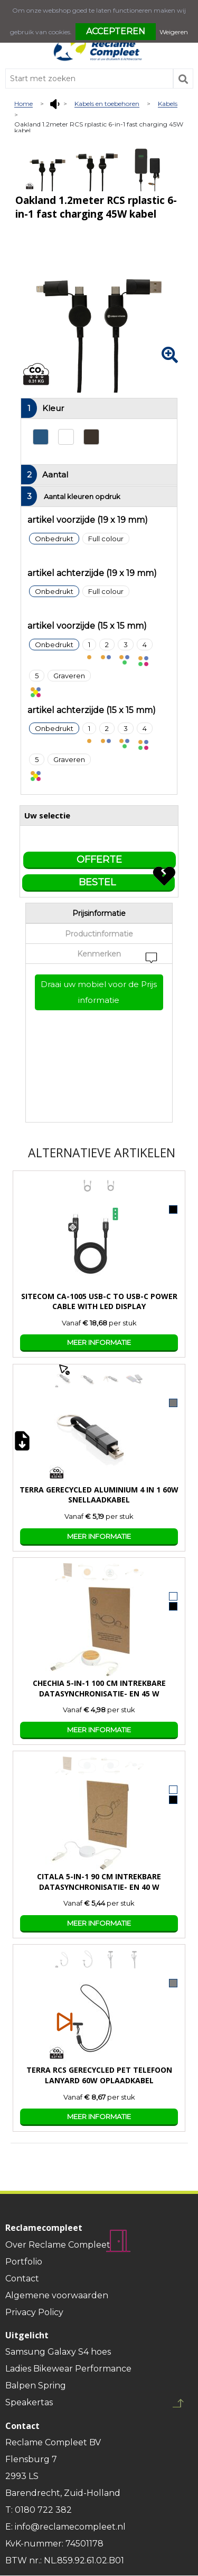 This screenshot has width=198, height=2576. I want to click on open chat or messaging, so click(151, 957).